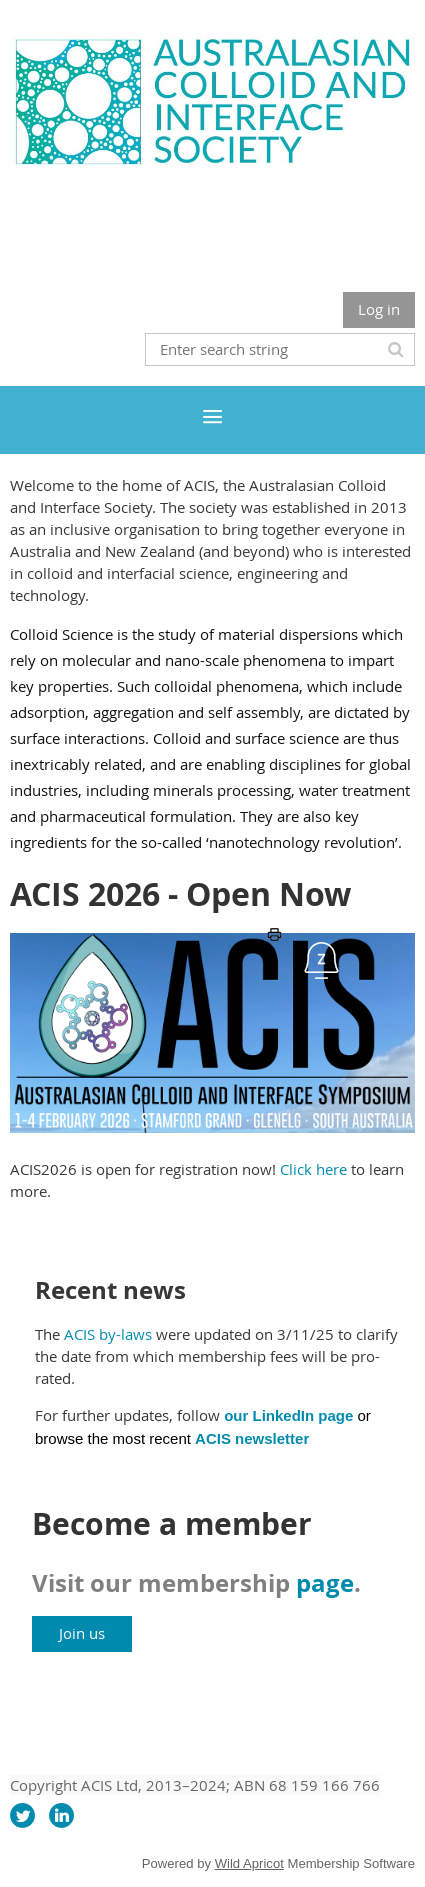 The height and width of the screenshot is (1887, 425). What do you see at coordinates (321, 960) in the screenshot?
I see `snooze notifications` at bounding box center [321, 960].